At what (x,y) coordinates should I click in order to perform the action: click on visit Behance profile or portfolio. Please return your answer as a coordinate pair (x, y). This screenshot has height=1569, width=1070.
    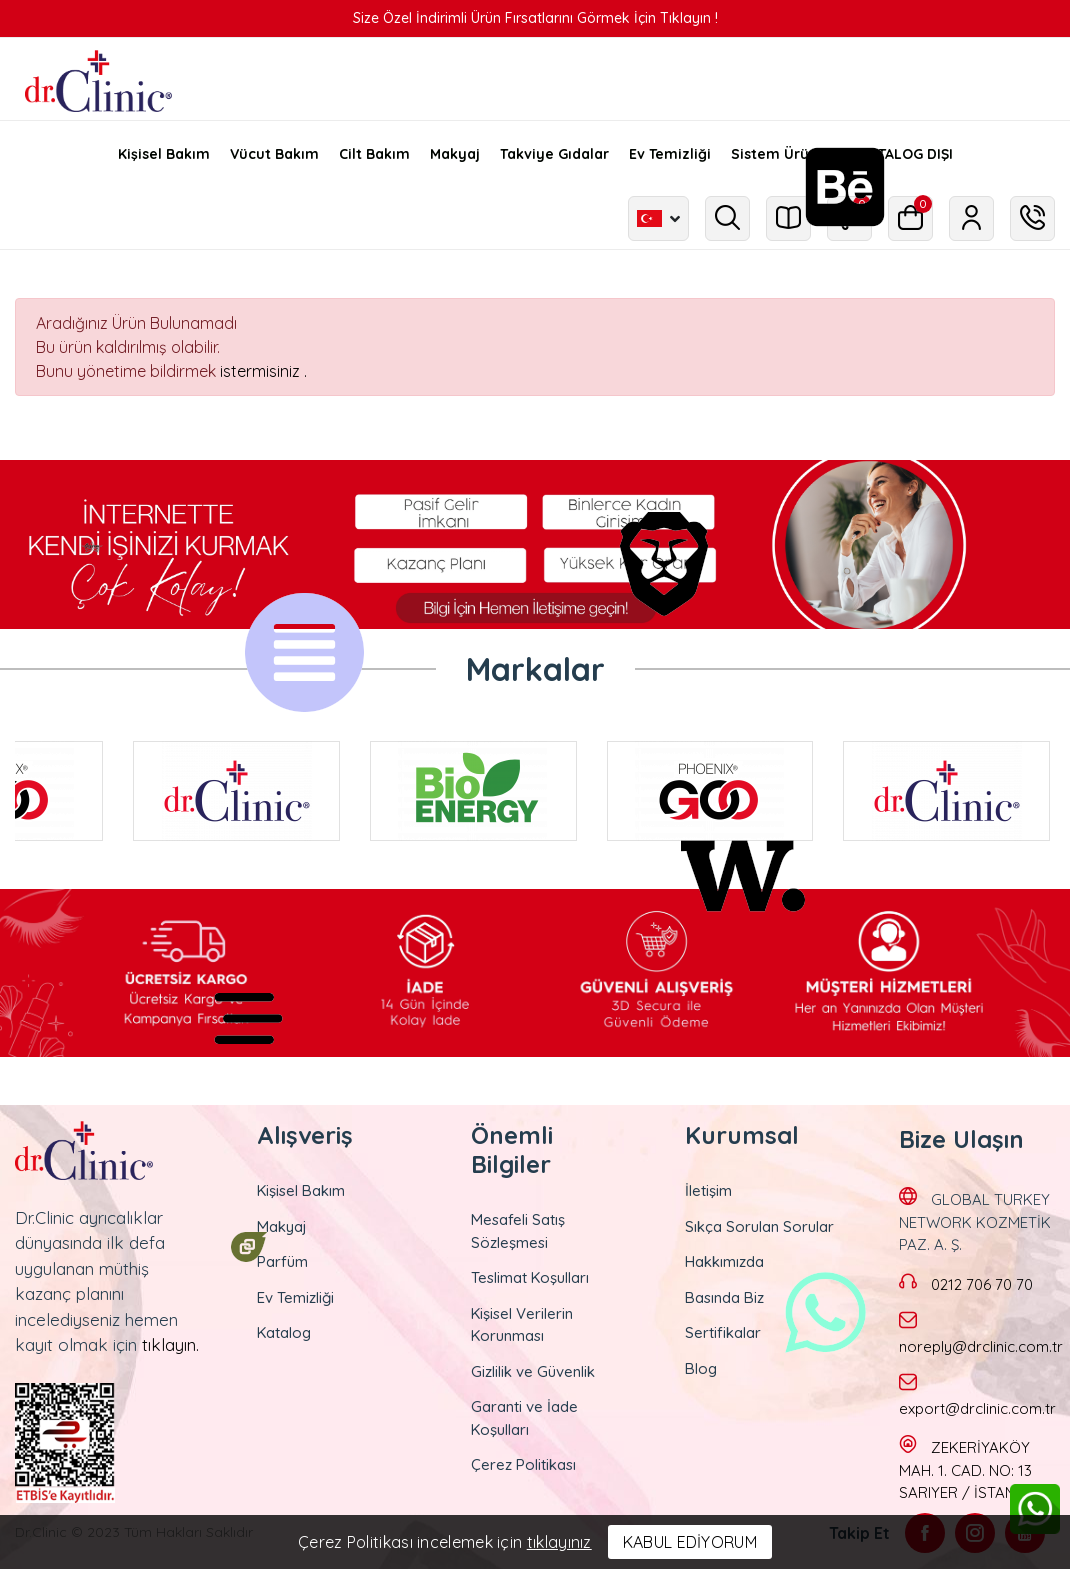
    Looking at the image, I should click on (845, 187).